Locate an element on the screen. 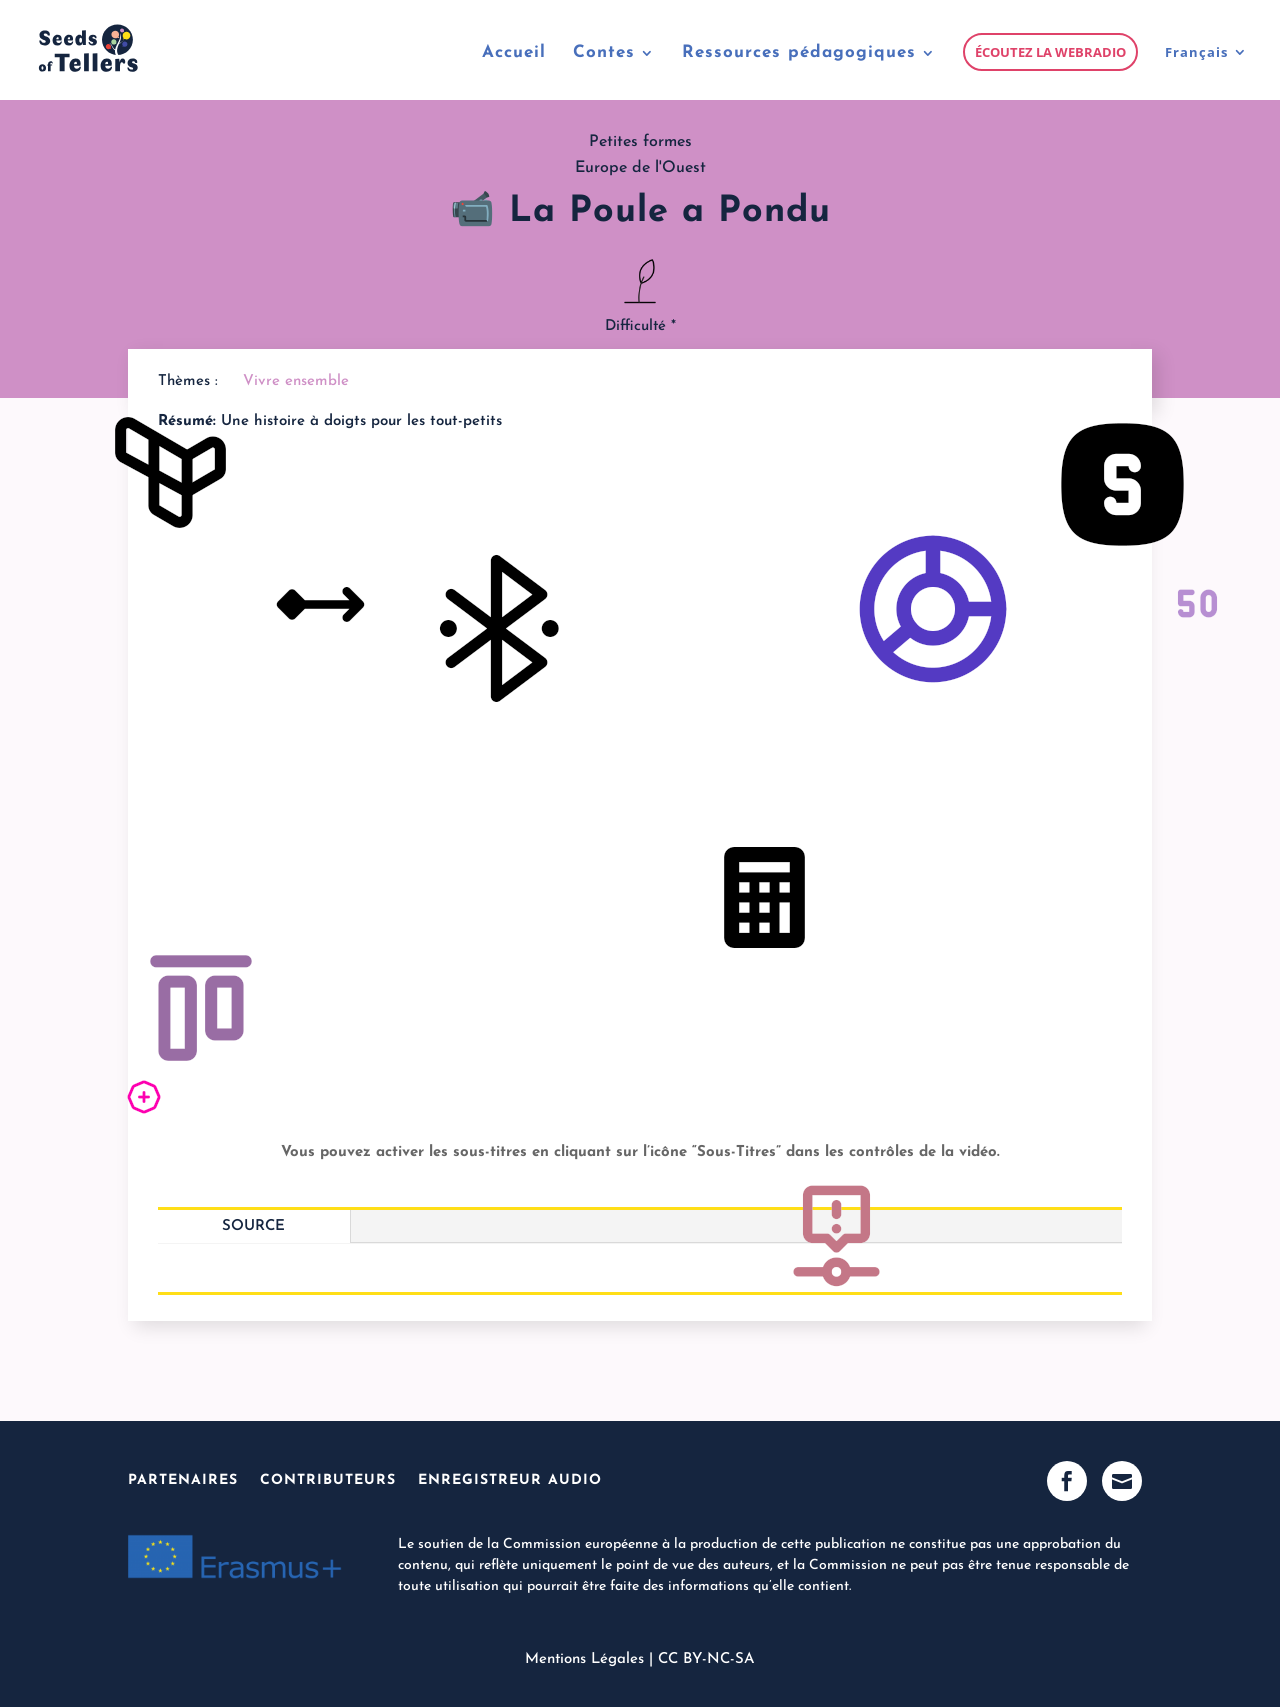 The image size is (1280, 1708). align selected elements to the top is located at coordinates (201, 1006).